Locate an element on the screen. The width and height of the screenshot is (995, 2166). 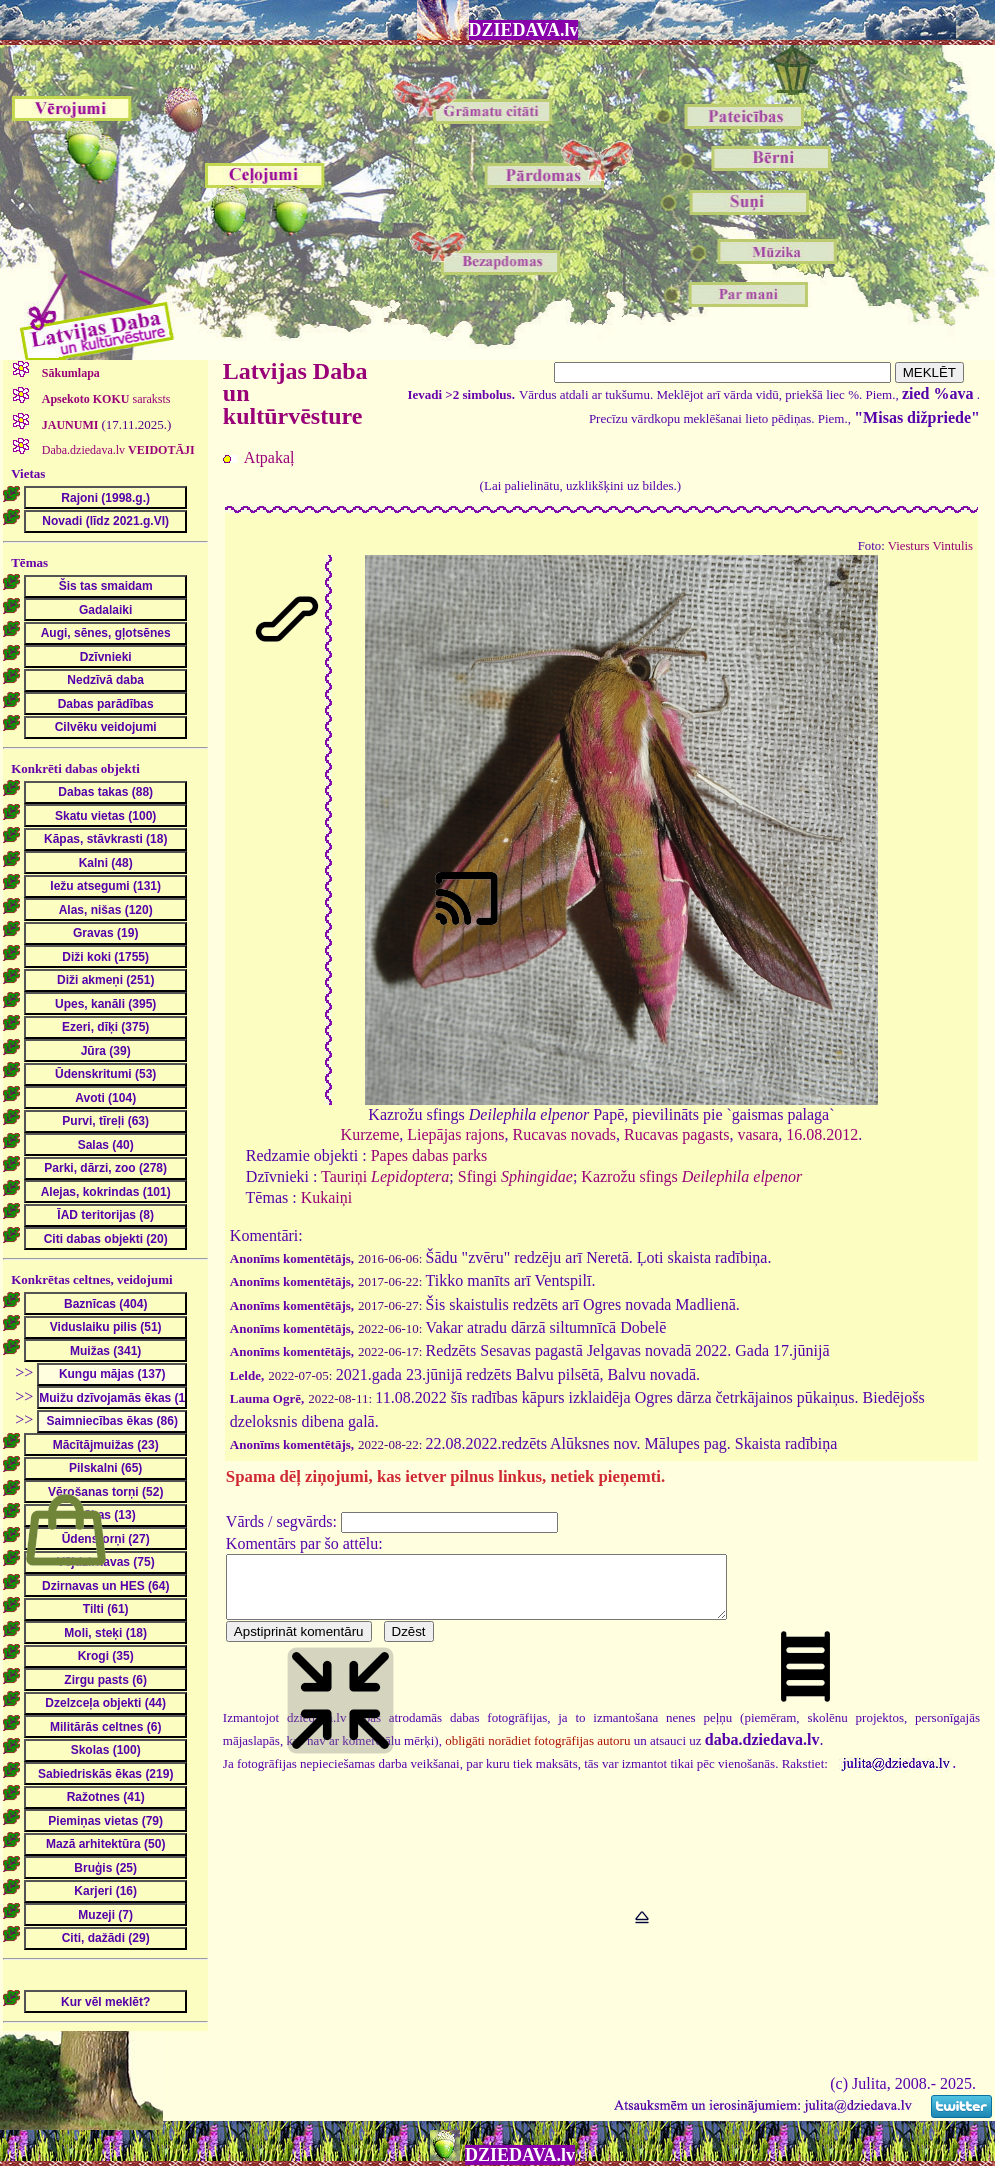
cast your screen to another device is located at coordinates (466, 898).